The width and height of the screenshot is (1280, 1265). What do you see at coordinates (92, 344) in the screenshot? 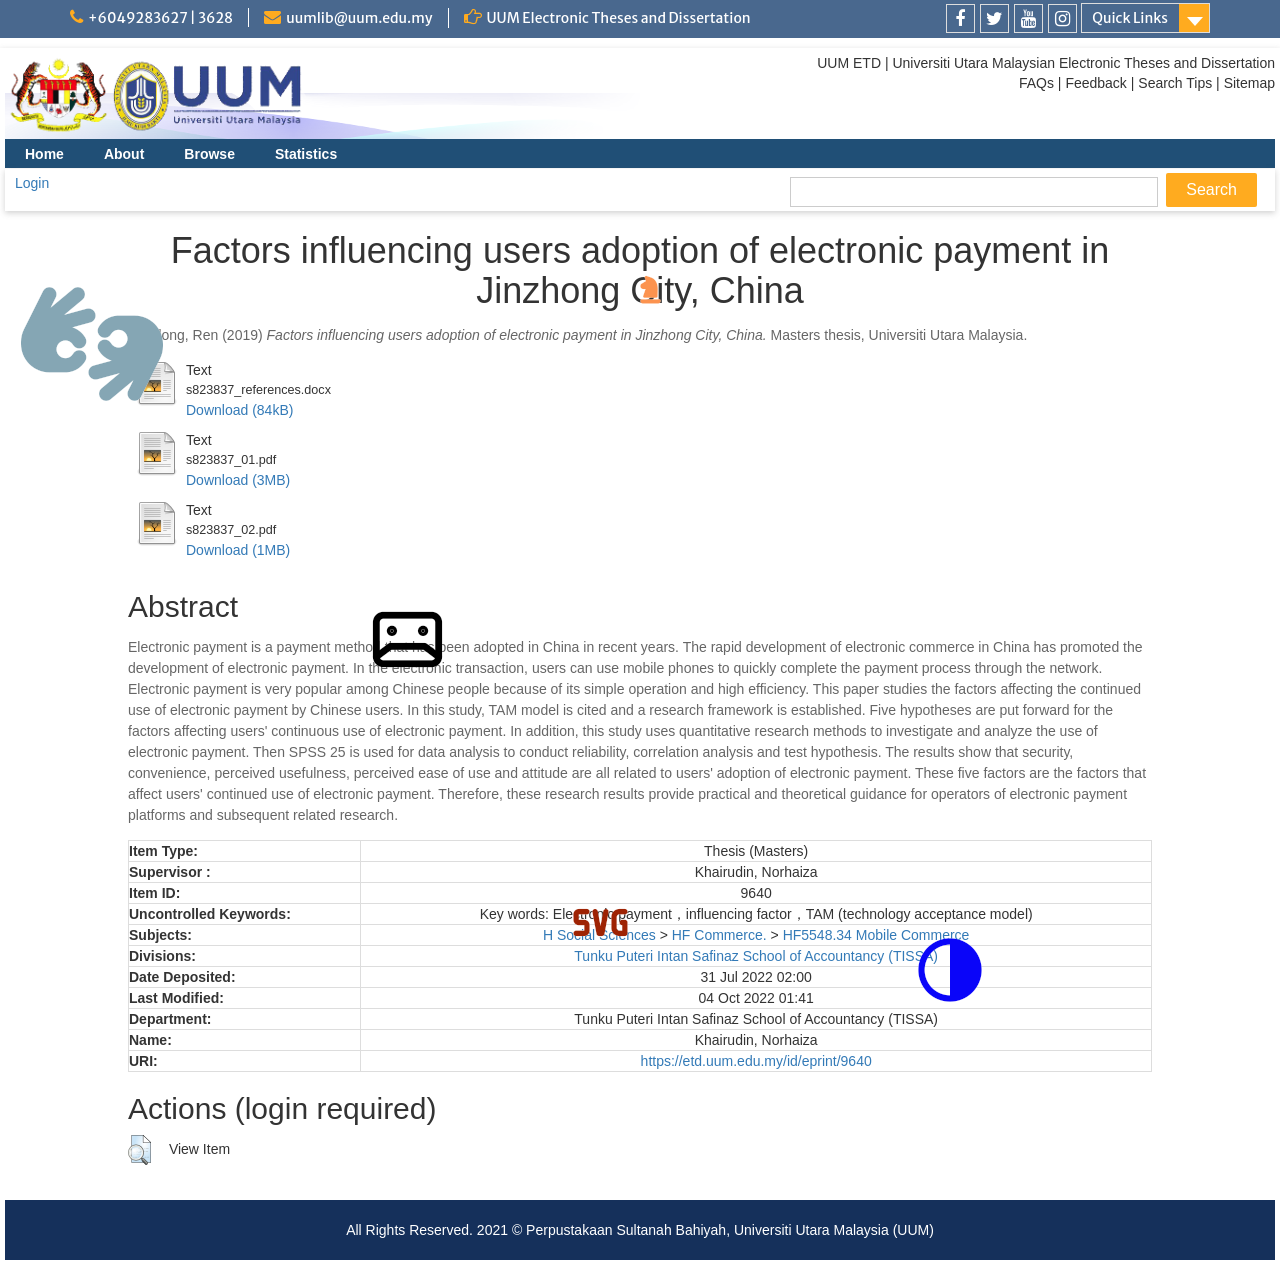
I see `access ASL interpretation services` at bounding box center [92, 344].